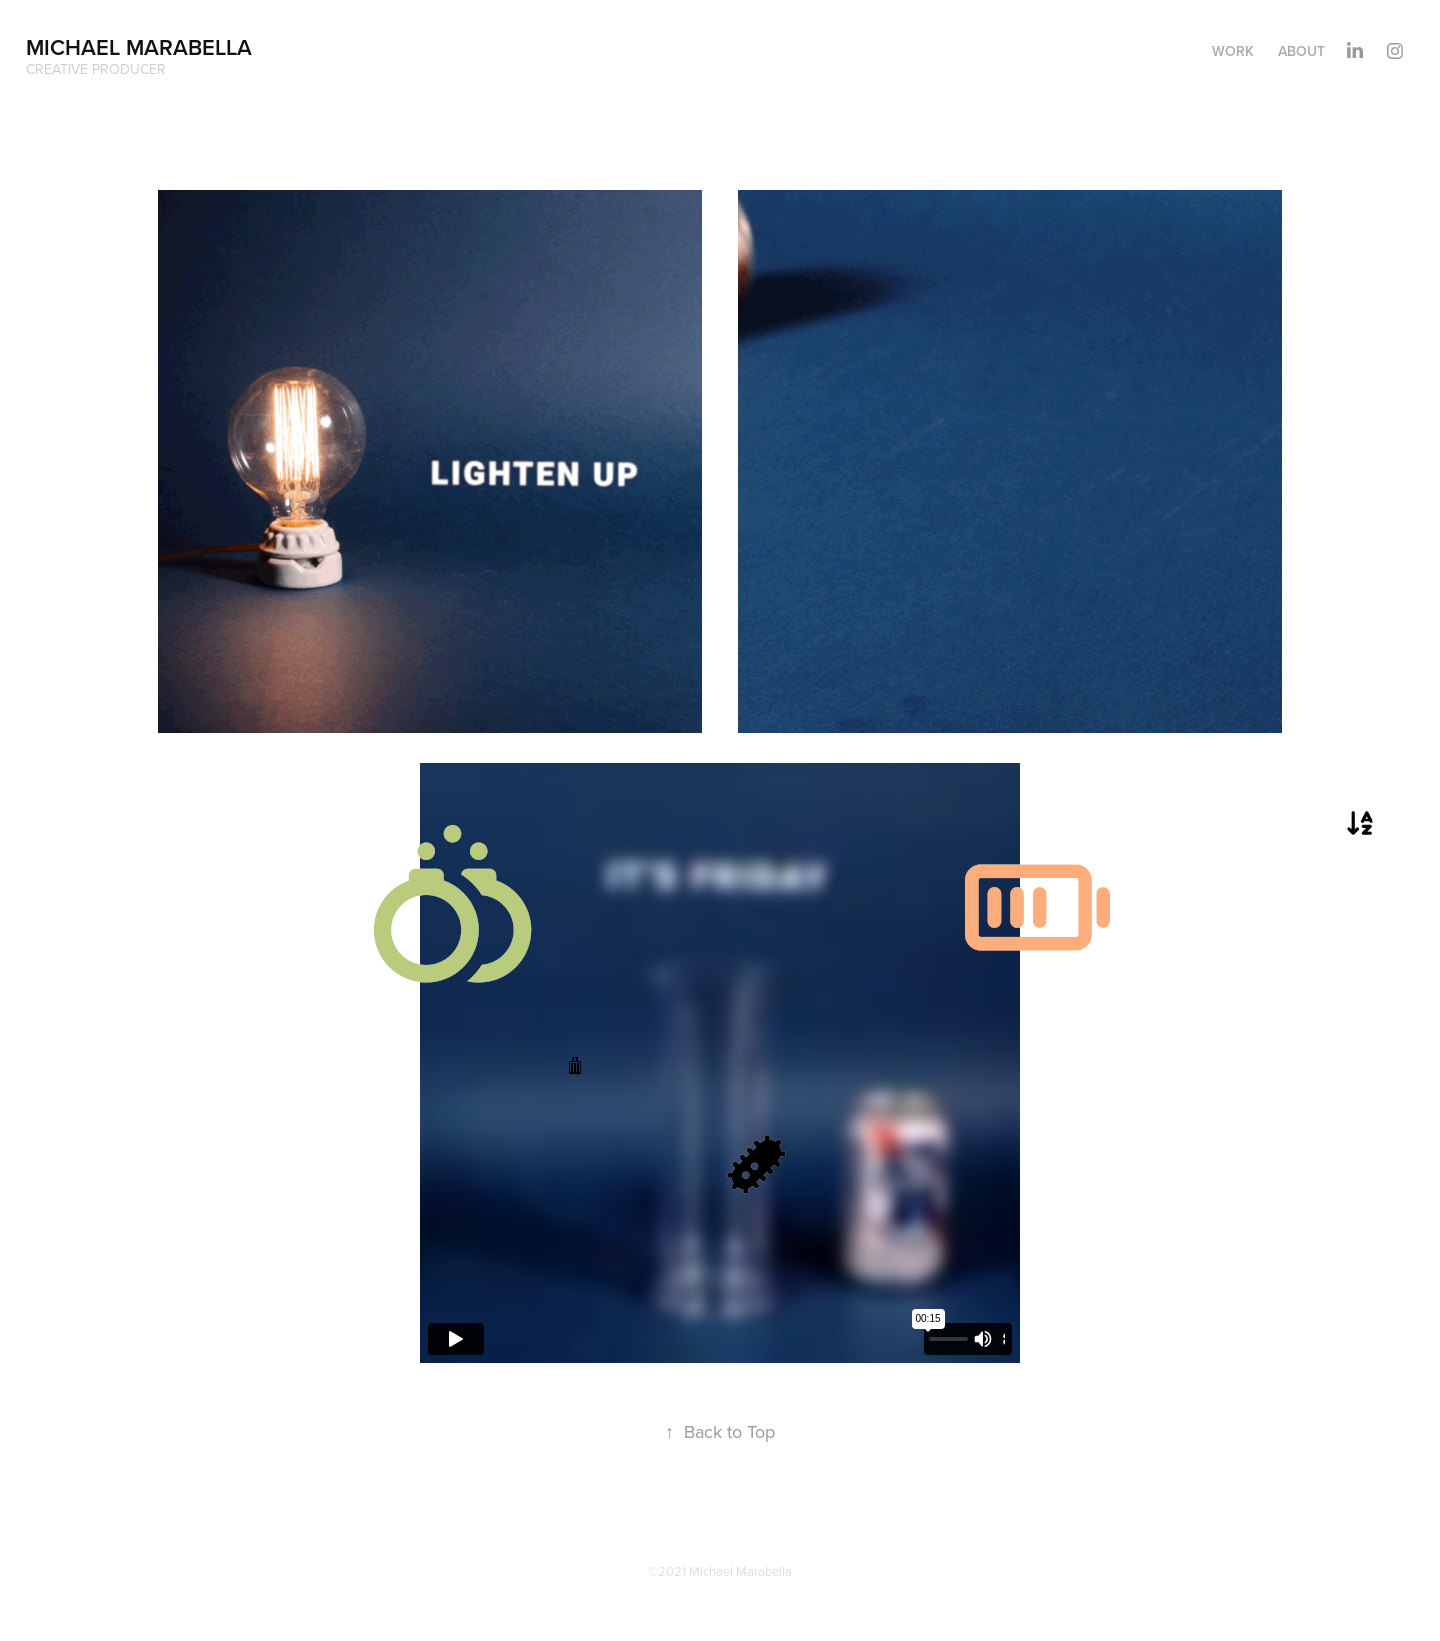  Describe the element at coordinates (575, 1066) in the screenshot. I see `access travel or trip planning features` at that location.